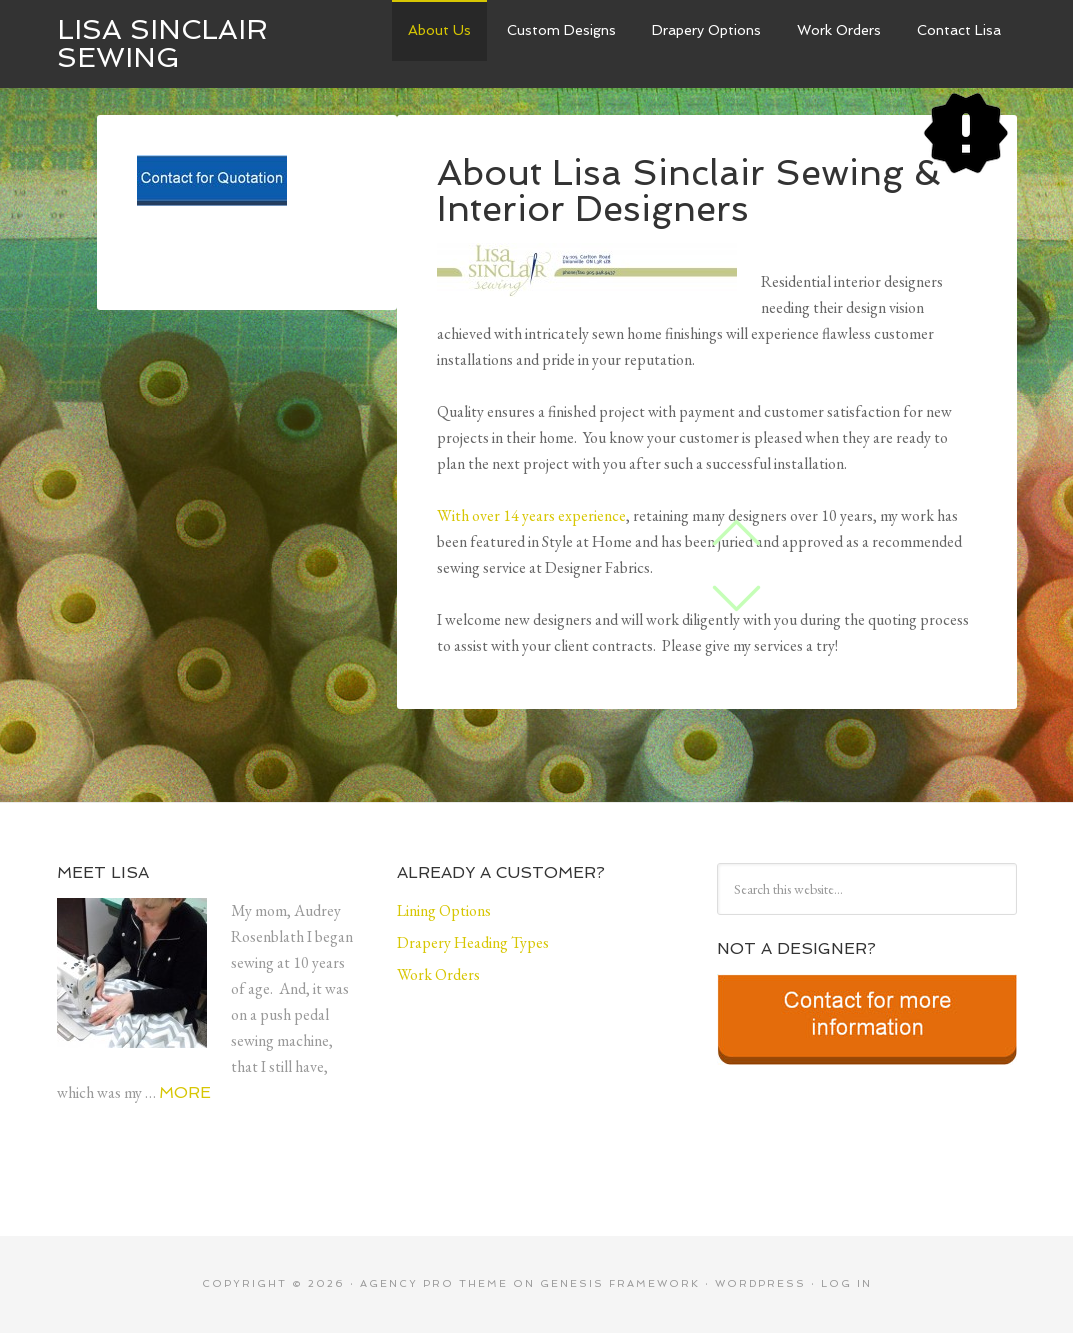 The width and height of the screenshot is (1073, 1333). What do you see at coordinates (736, 565) in the screenshot?
I see `expand or collapse a dropdown menu` at bounding box center [736, 565].